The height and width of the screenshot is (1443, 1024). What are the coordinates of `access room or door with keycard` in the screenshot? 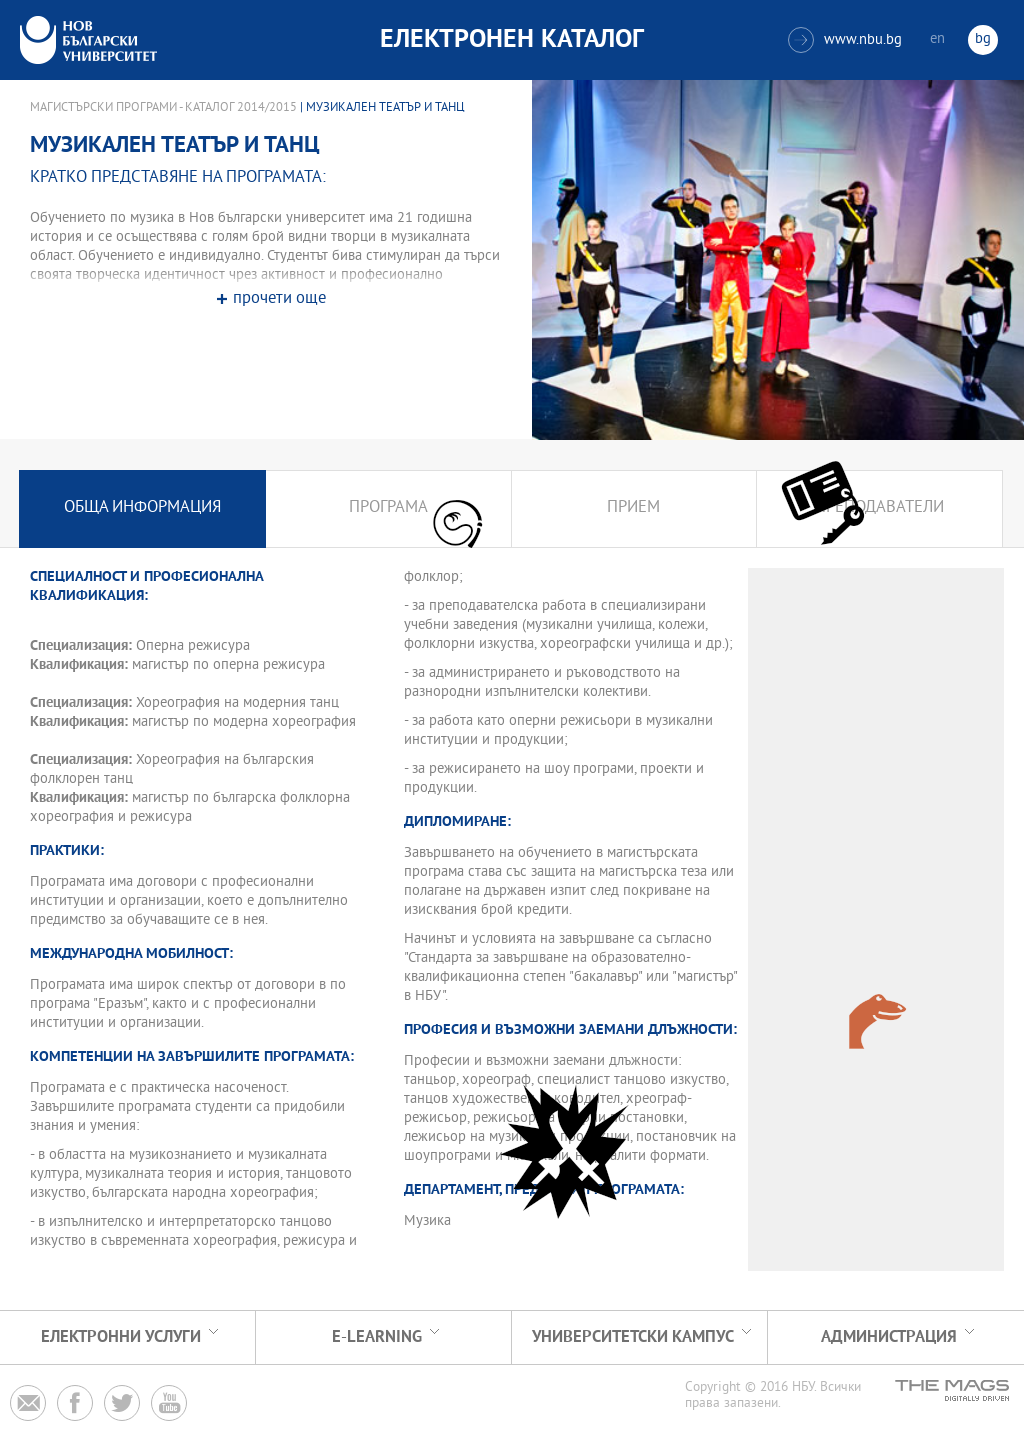 It's located at (823, 503).